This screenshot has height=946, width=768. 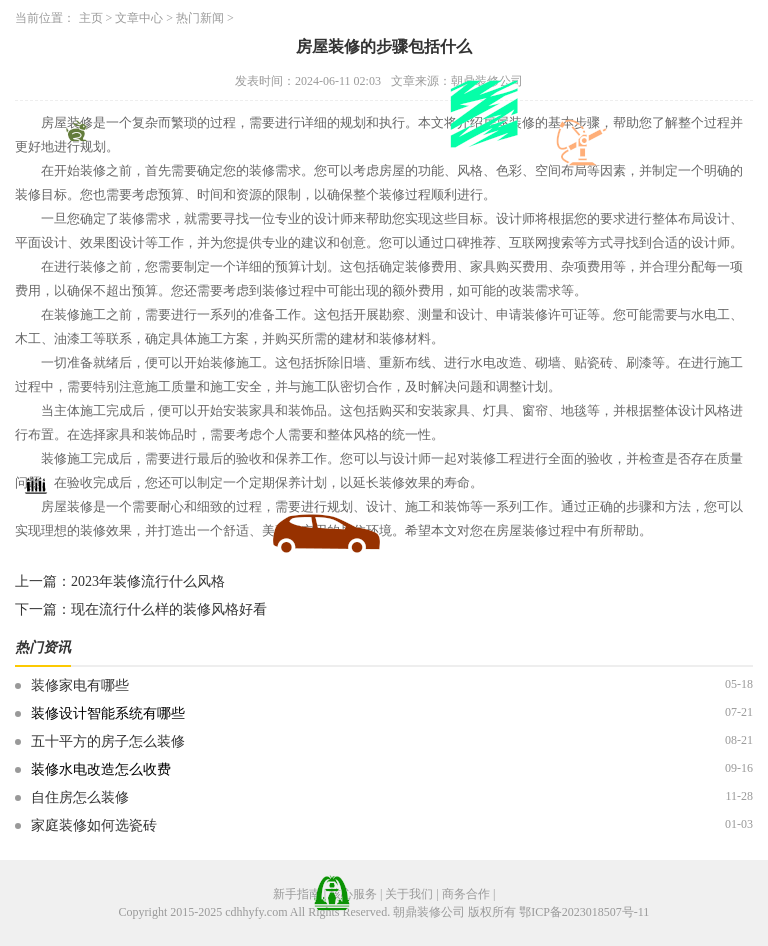 What do you see at coordinates (36, 483) in the screenshot?
I see `access candle or lighting settings` at bounding box center [36, 483].